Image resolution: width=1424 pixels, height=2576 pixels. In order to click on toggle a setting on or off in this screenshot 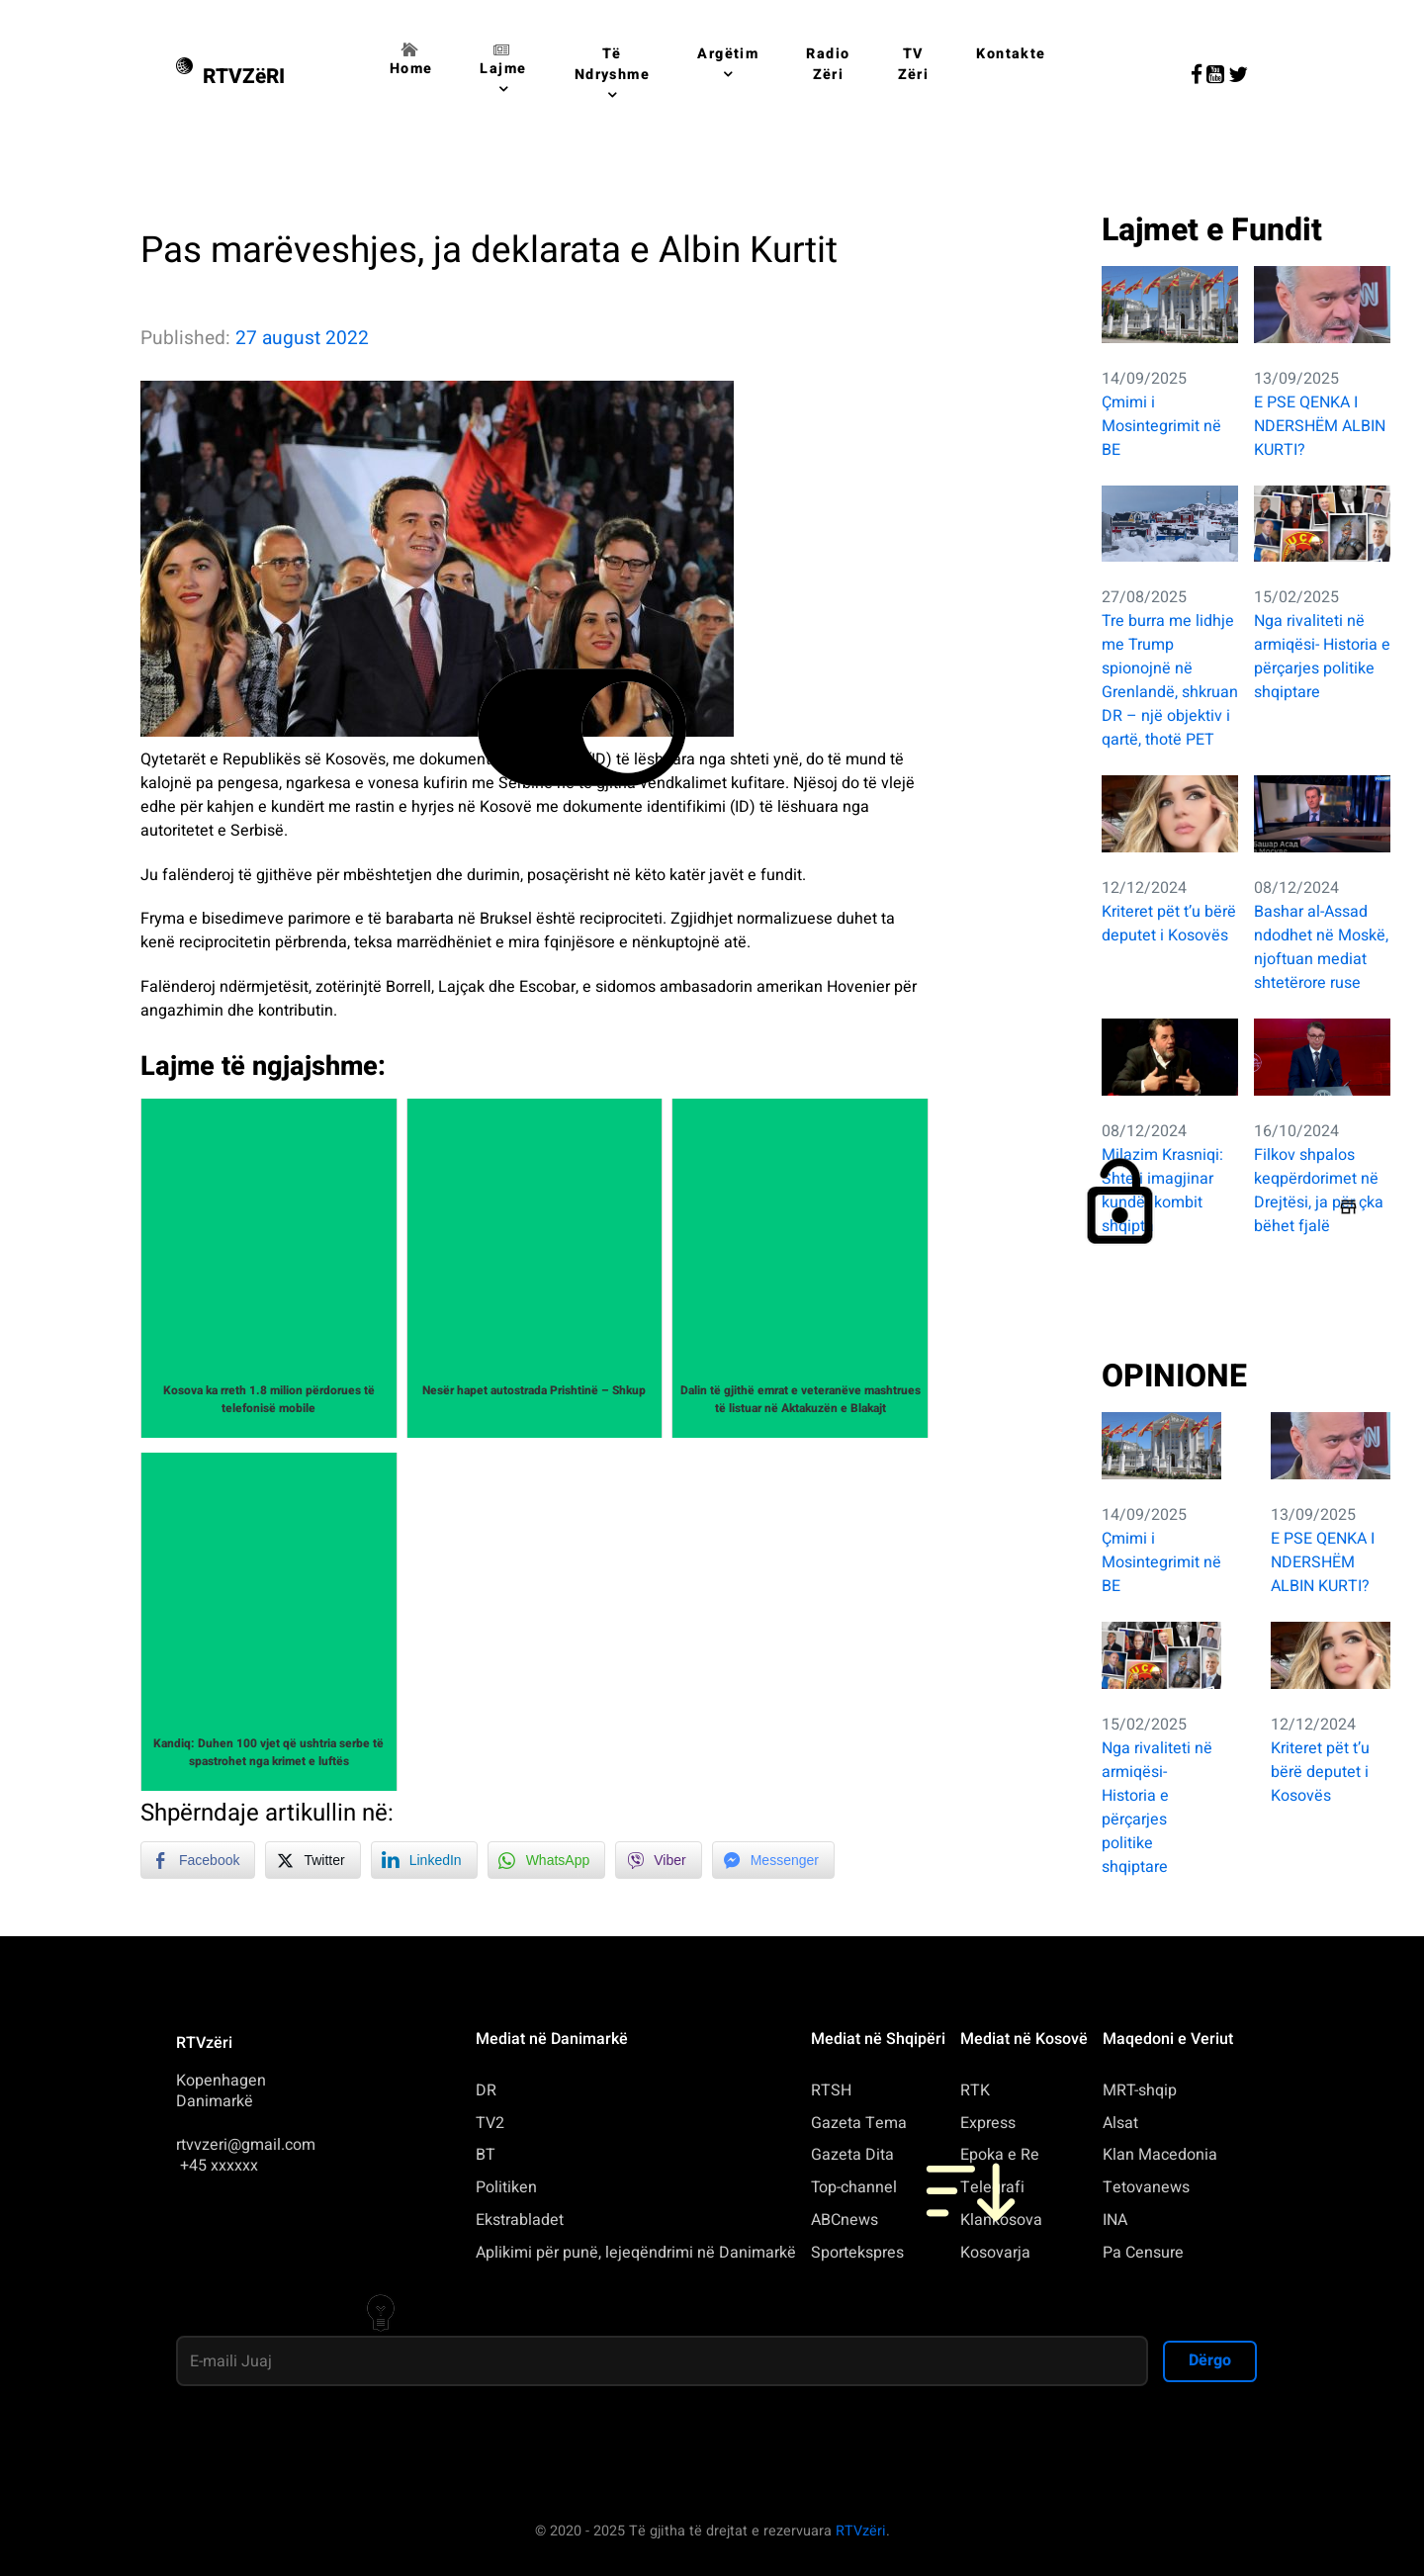, I will do `click(581, 727)`.